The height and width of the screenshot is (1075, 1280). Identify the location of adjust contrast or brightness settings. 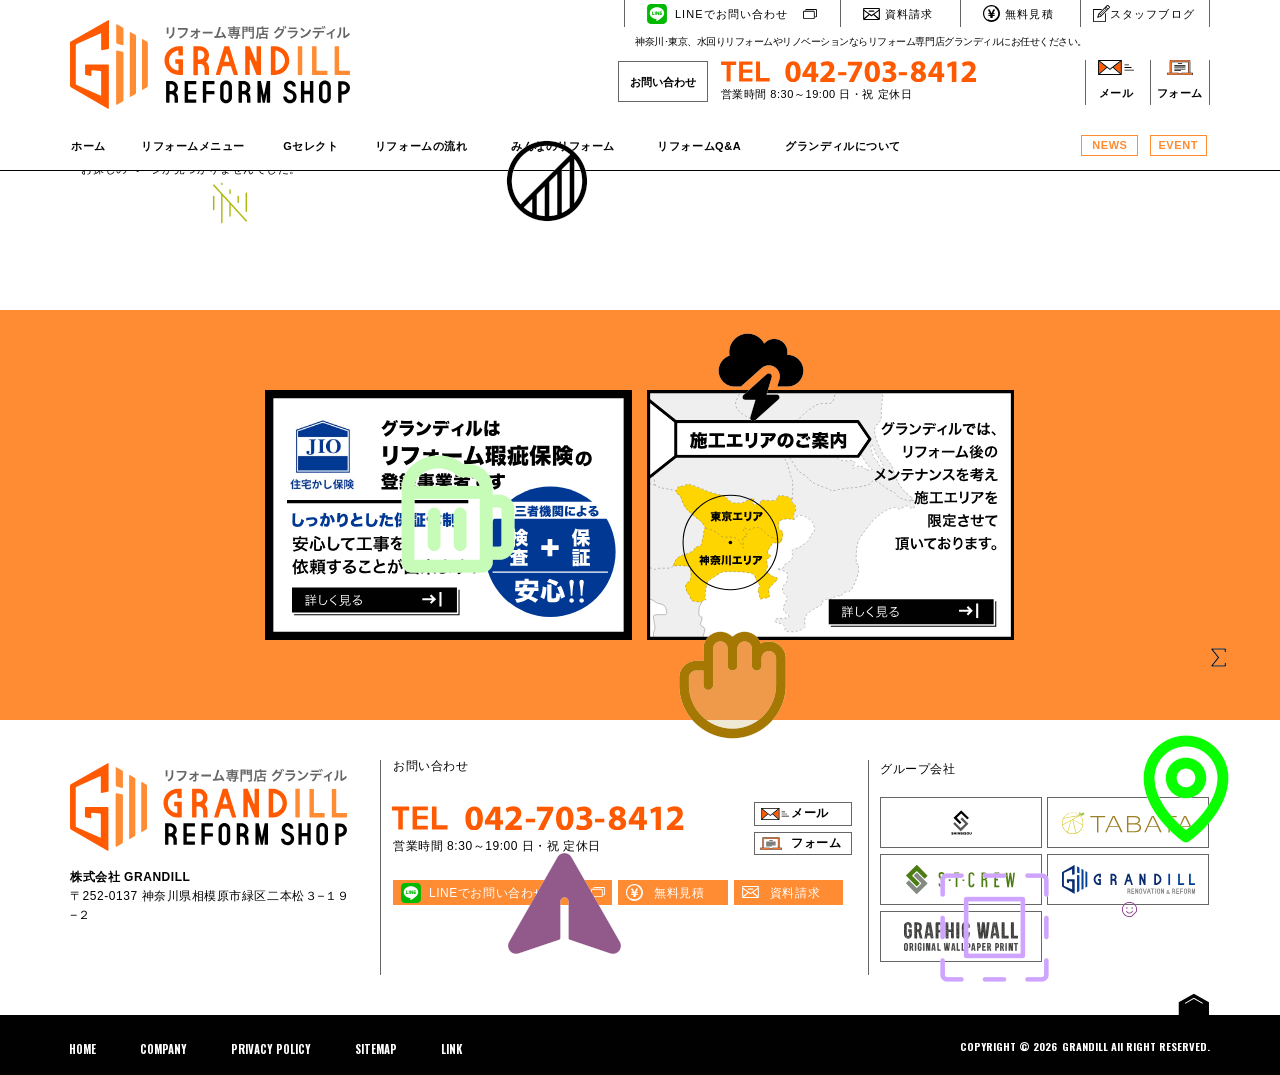
(547, 181).